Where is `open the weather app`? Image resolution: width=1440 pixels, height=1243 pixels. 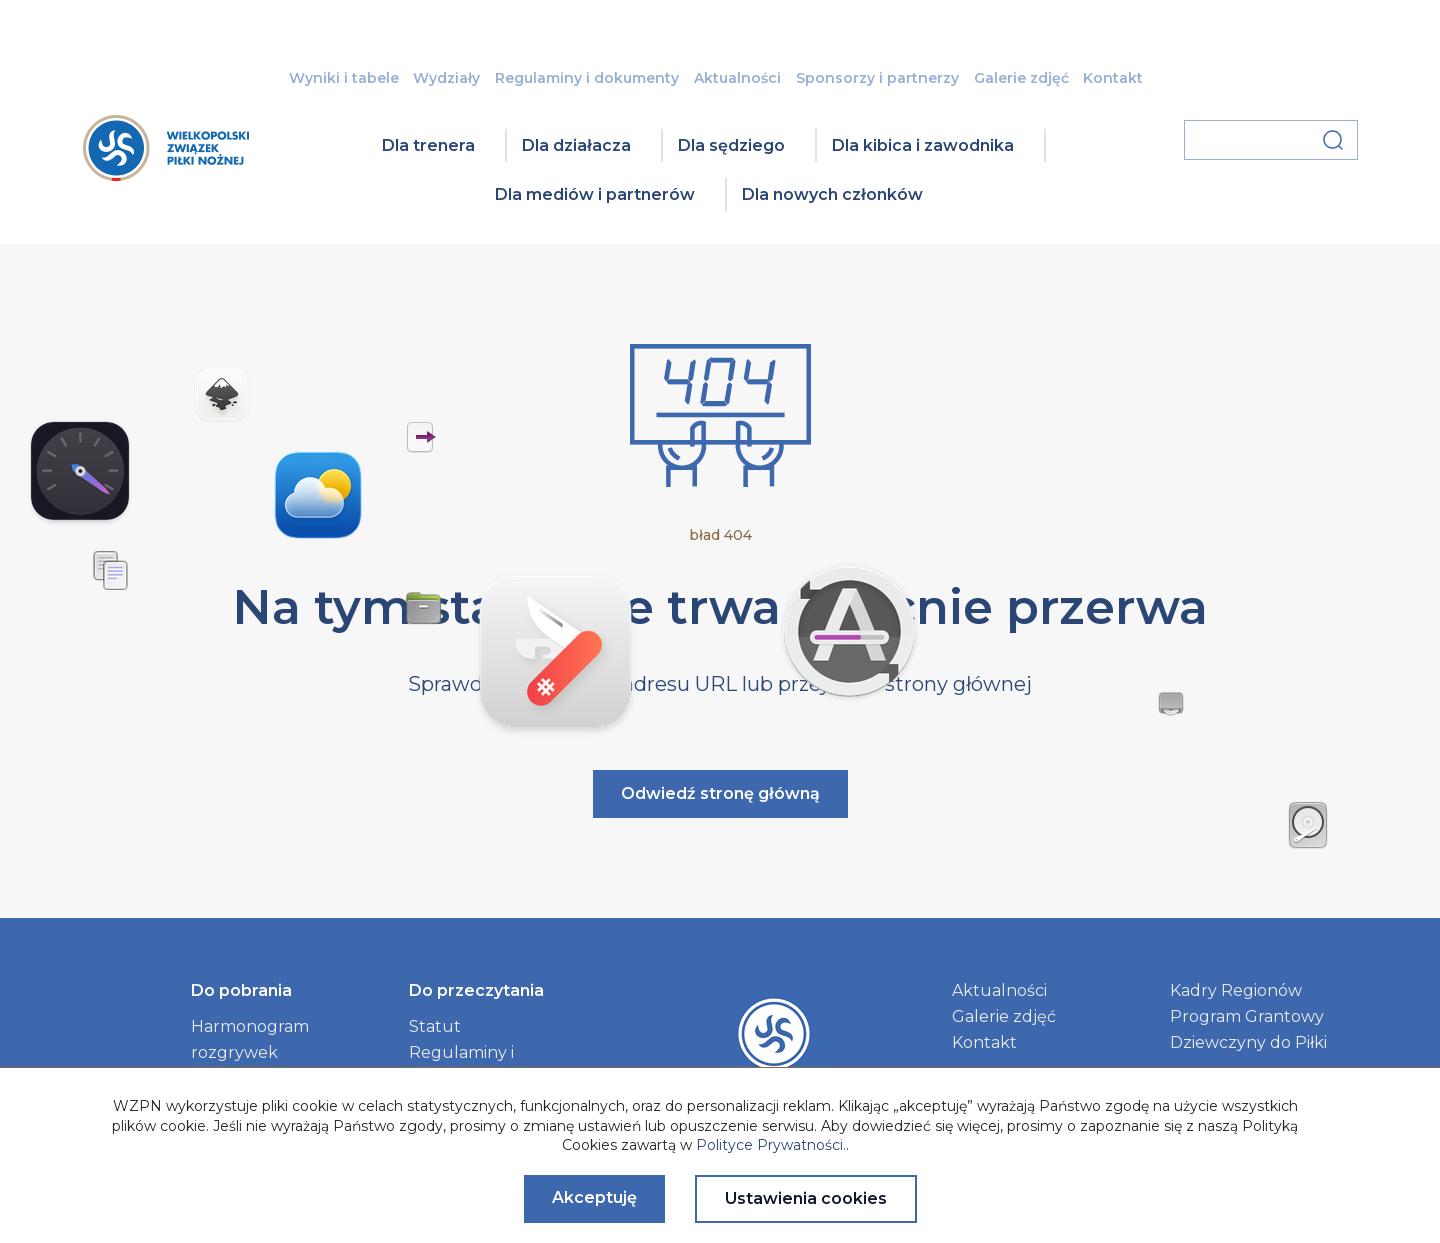 open the weather app is located at coordinates (318, 495).